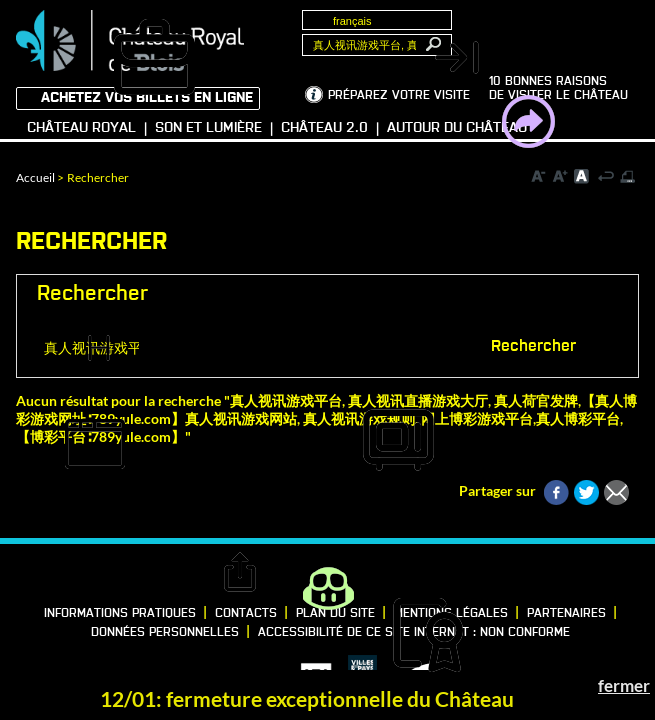 The width and height of the screenshot is (655, 720). I want to click on access work or business-related content, so click(154, 59).